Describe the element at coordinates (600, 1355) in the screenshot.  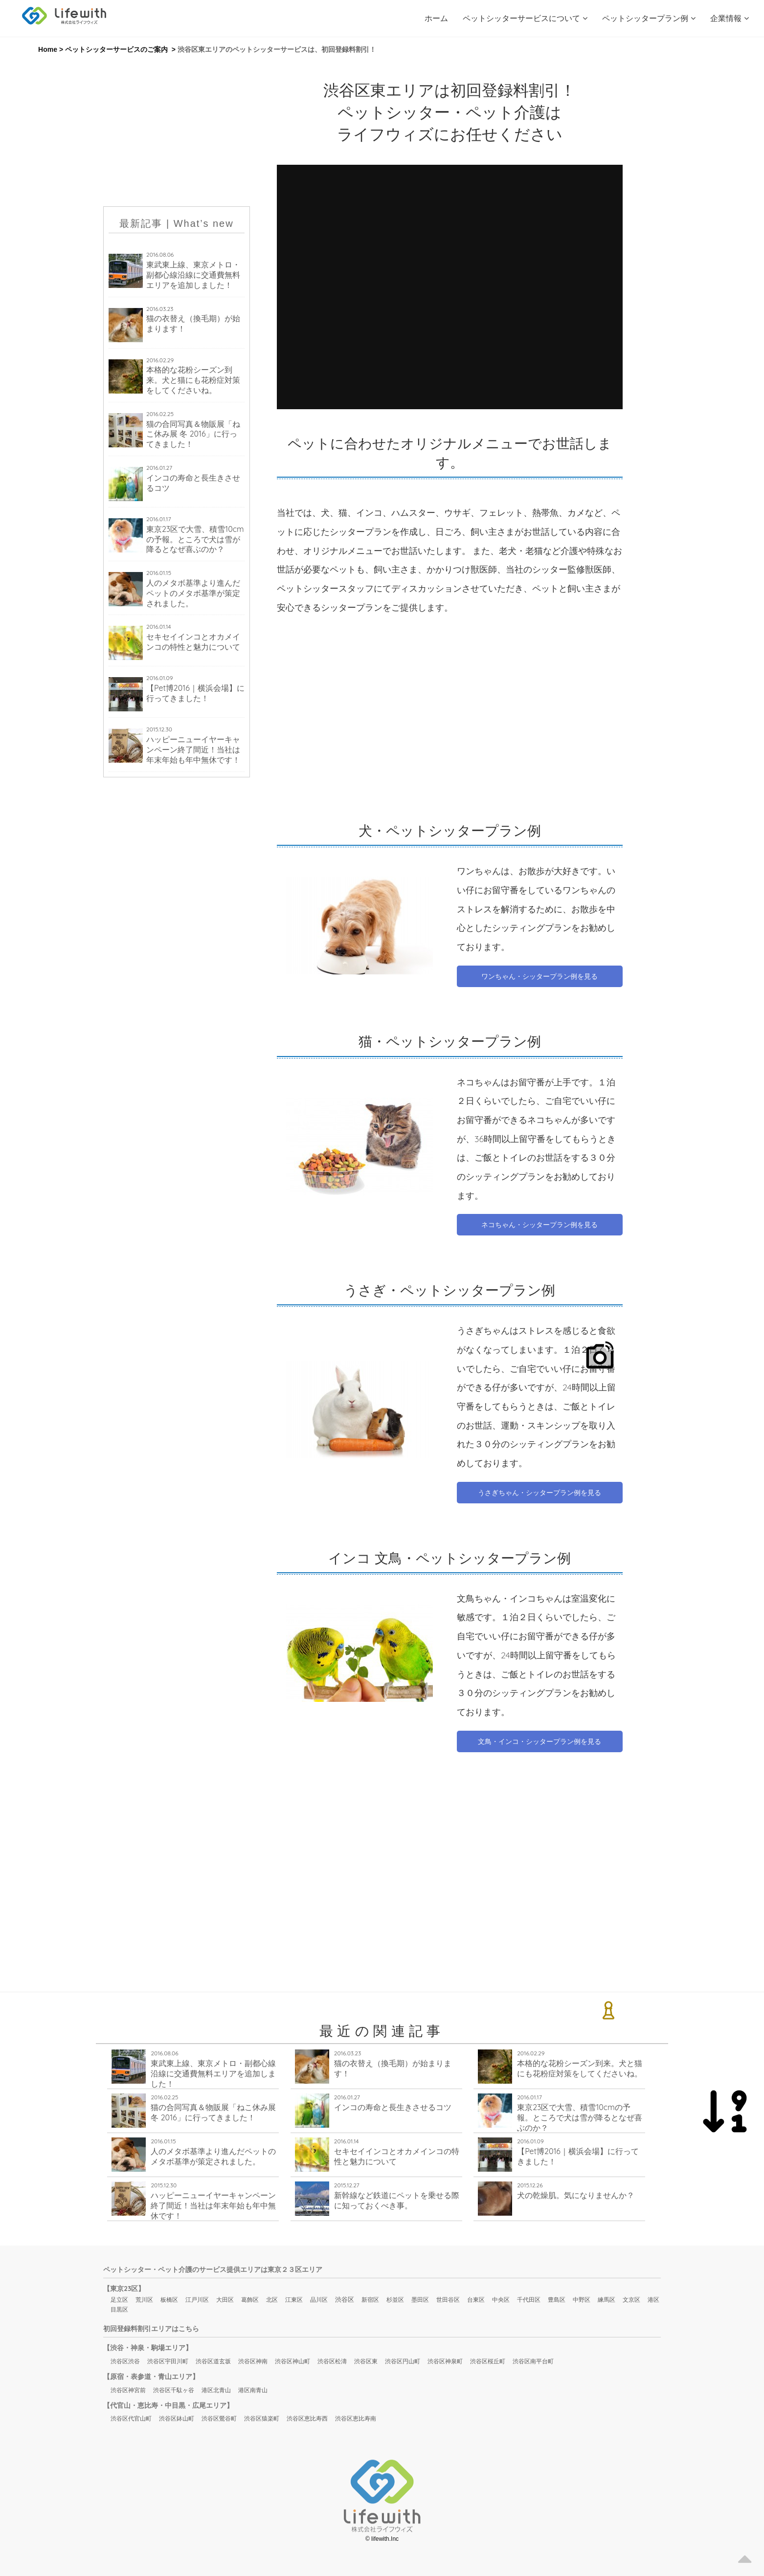
I see `connect to a wireless or linked camera device` at that location.